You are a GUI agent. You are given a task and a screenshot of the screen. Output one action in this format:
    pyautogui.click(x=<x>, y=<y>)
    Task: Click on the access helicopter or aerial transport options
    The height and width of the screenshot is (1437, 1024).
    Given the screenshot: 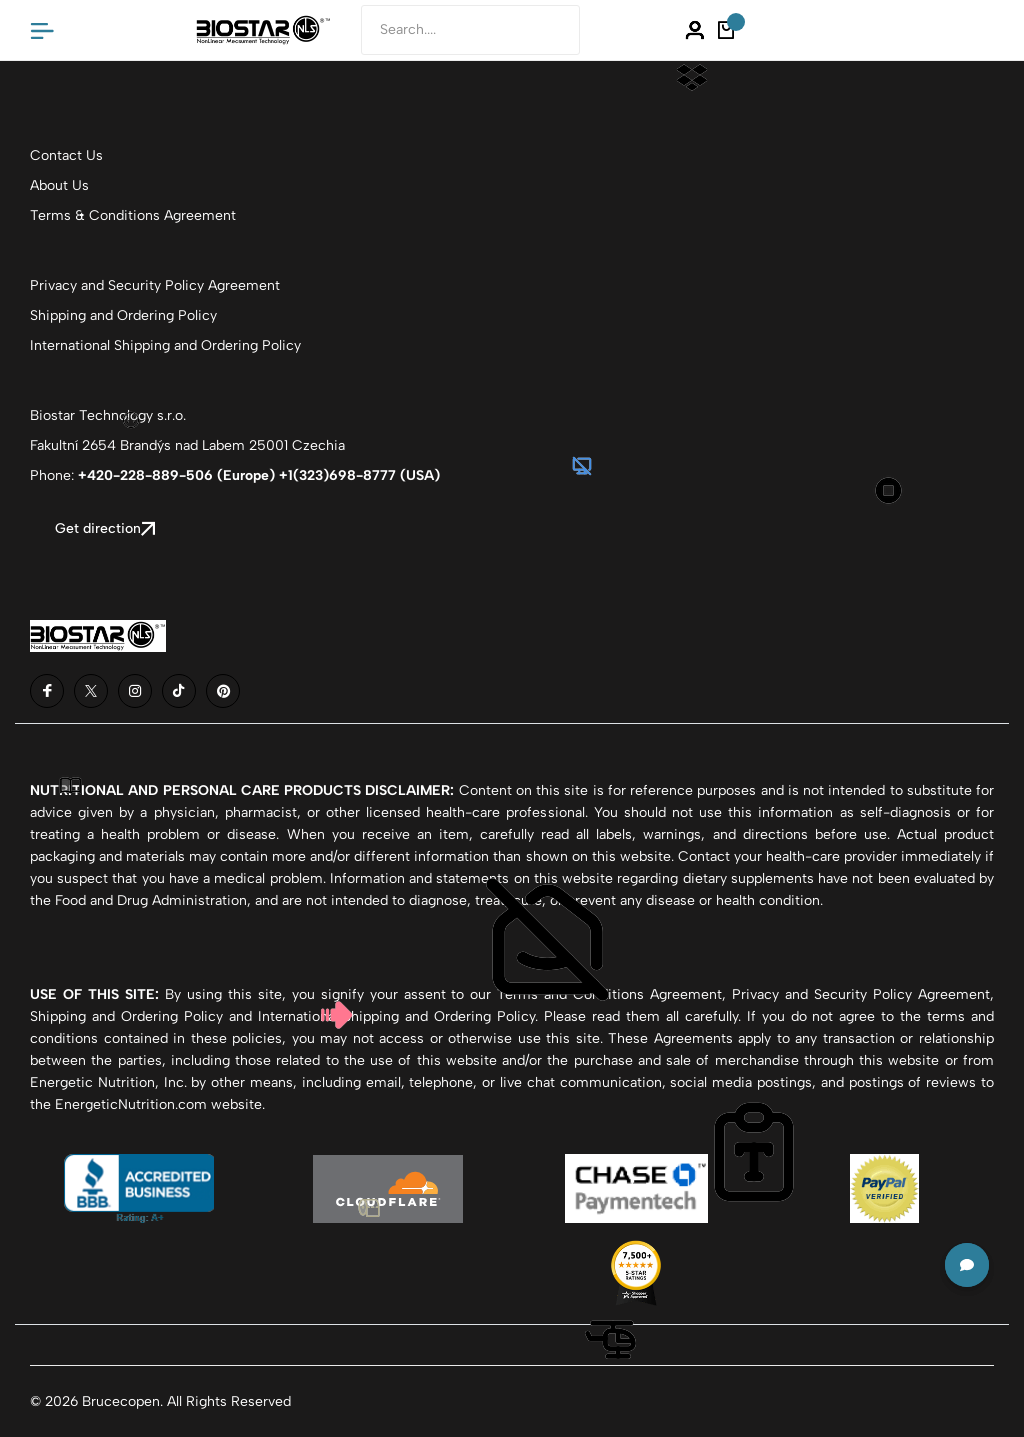 What is the action you would take?
    pyautogui.click(x=610, y=1338)
    